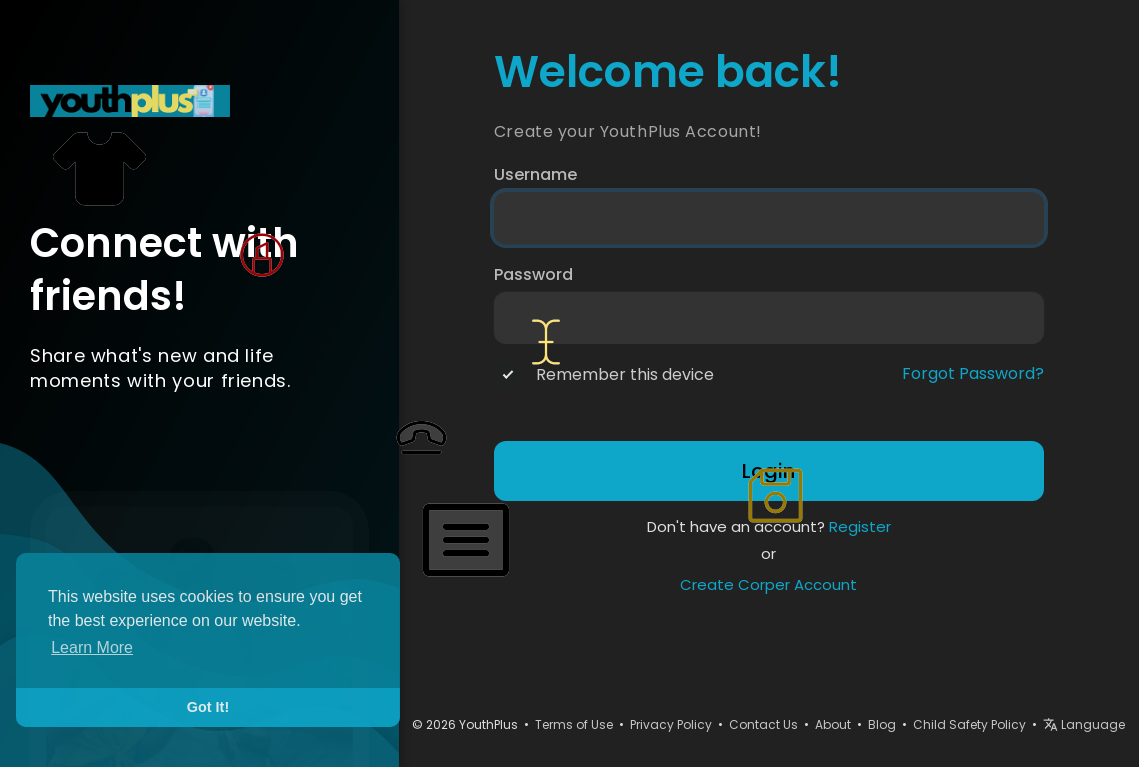  What do you see at coordinates (775, 495) in the screenshot?
I see `save current file or document` at bounding box center [775, 495].